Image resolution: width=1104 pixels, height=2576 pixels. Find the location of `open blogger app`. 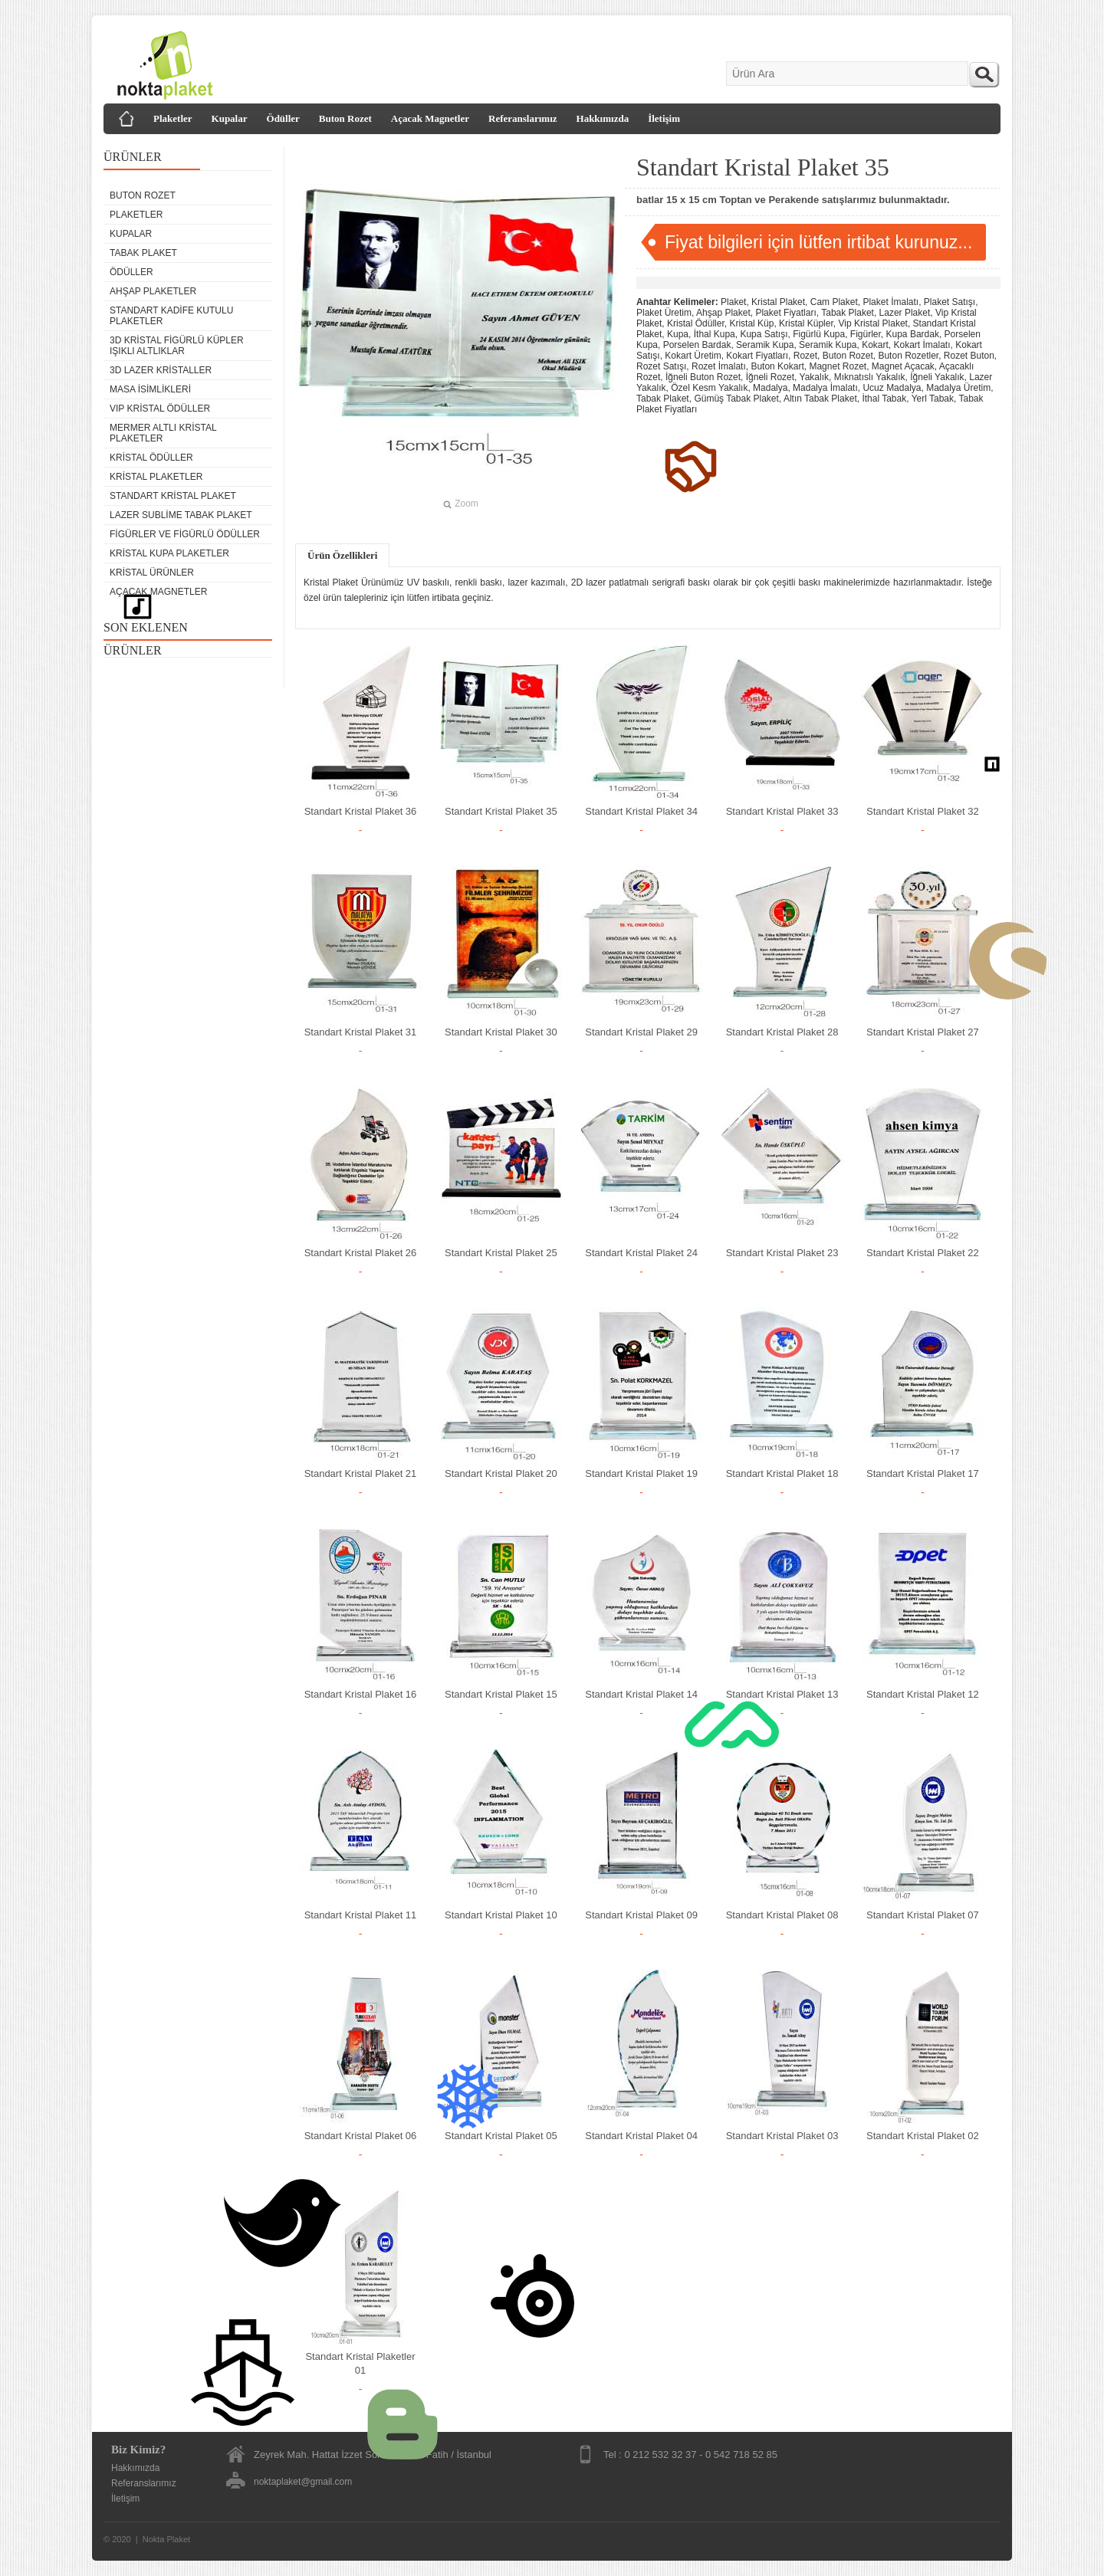

open blogger app is located at coordinates (402, 2424).